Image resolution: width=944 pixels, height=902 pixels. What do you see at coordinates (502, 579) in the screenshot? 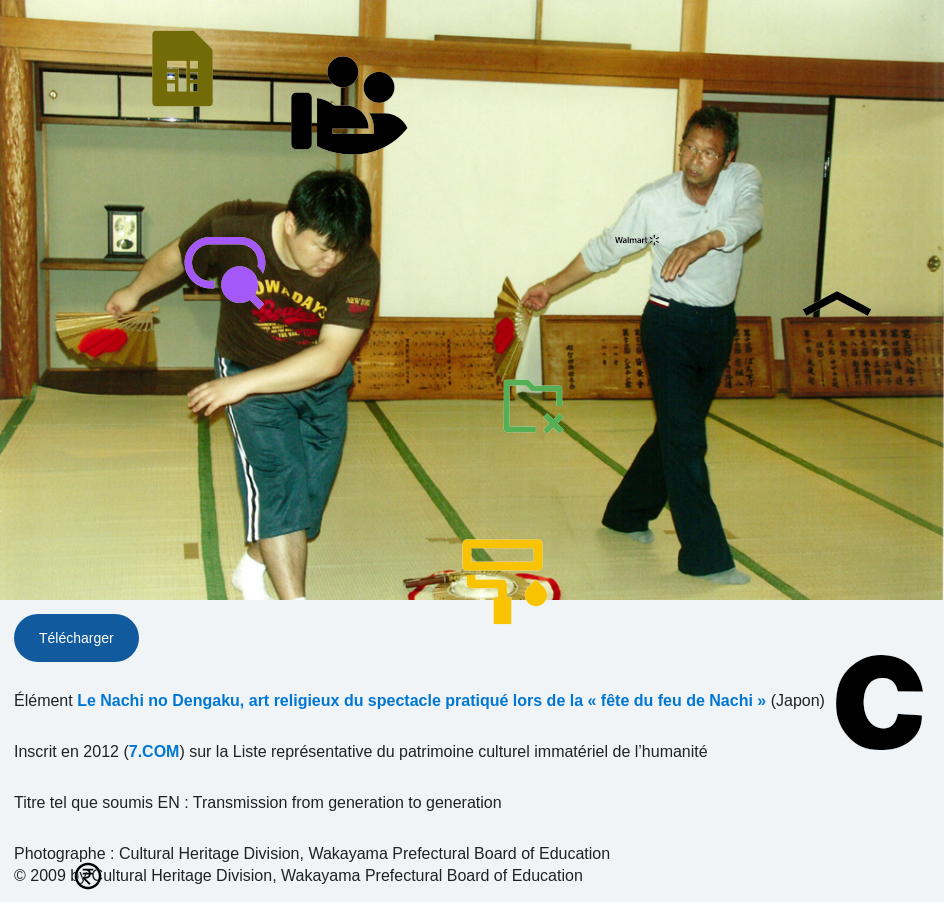
I see `access painting or drawing tools` at bounding box center [502, 579].